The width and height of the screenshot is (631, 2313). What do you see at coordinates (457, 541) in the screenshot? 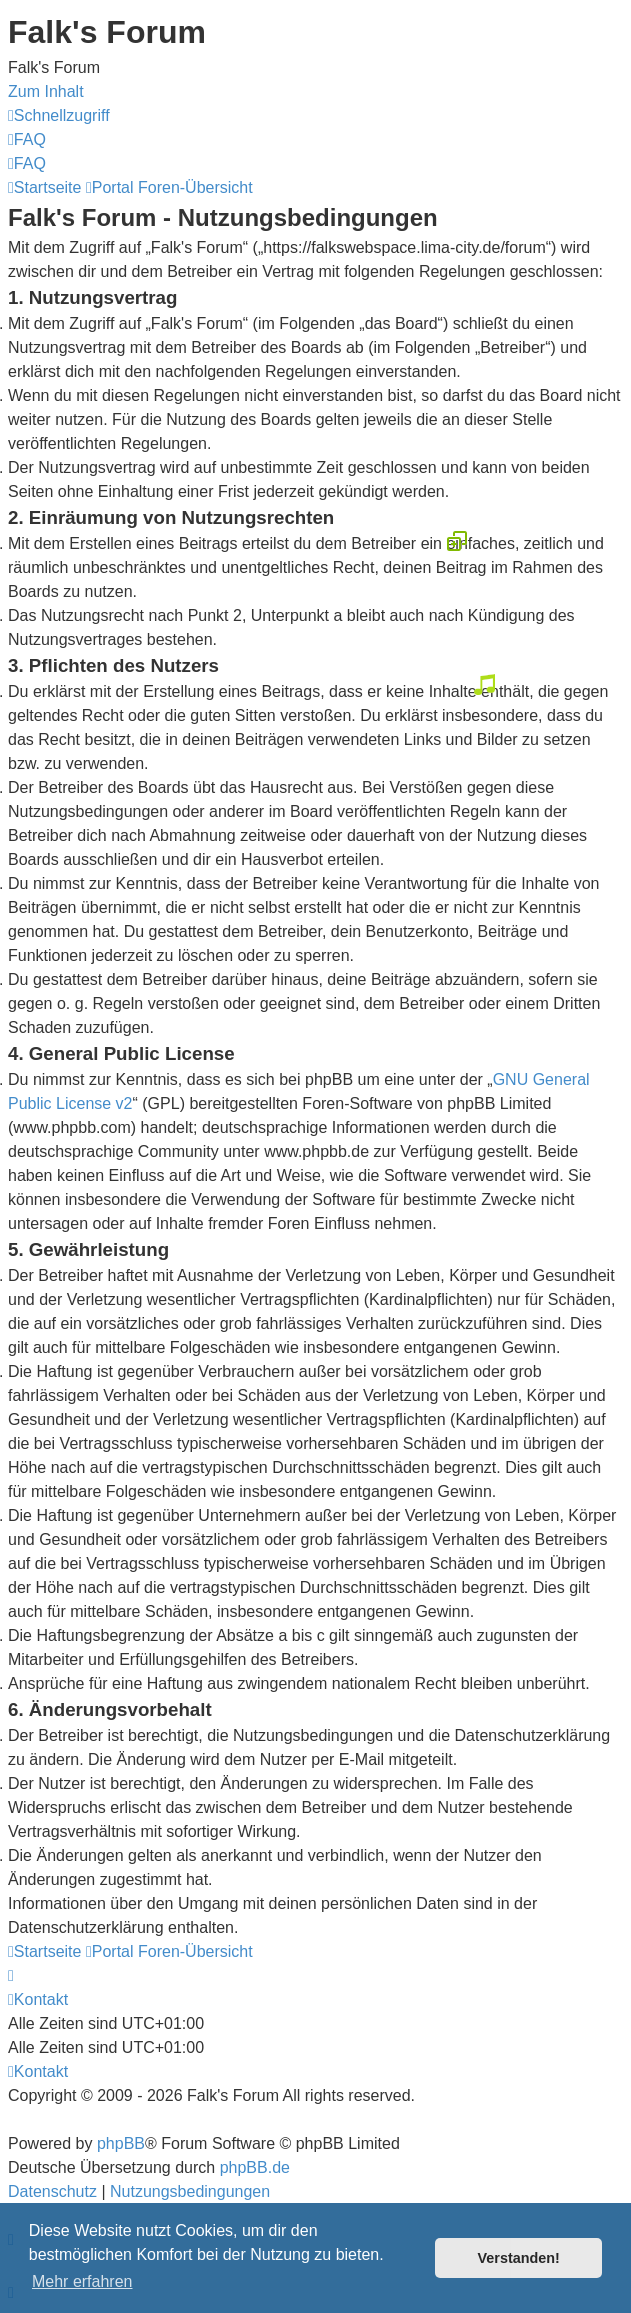
I see `duplicate or copy an item` at bounding box center [457, 541].